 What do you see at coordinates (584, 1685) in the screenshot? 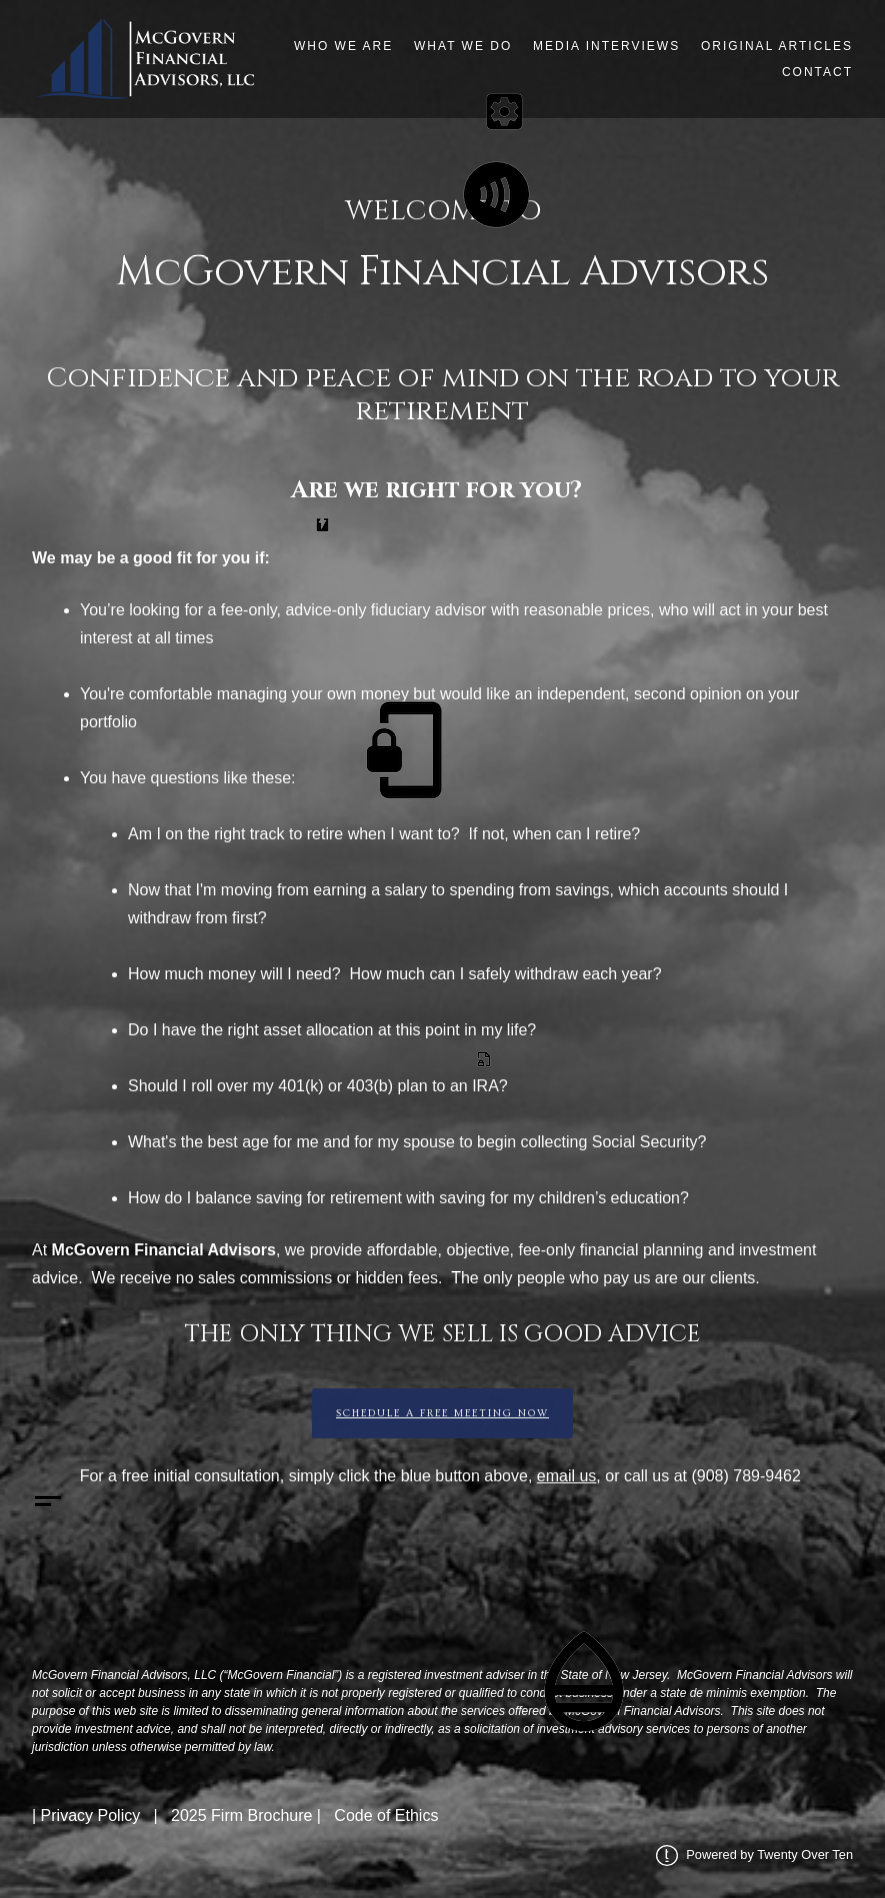
I see `indicates partial fill level or half-full status` at bounding box center [584, 1685].